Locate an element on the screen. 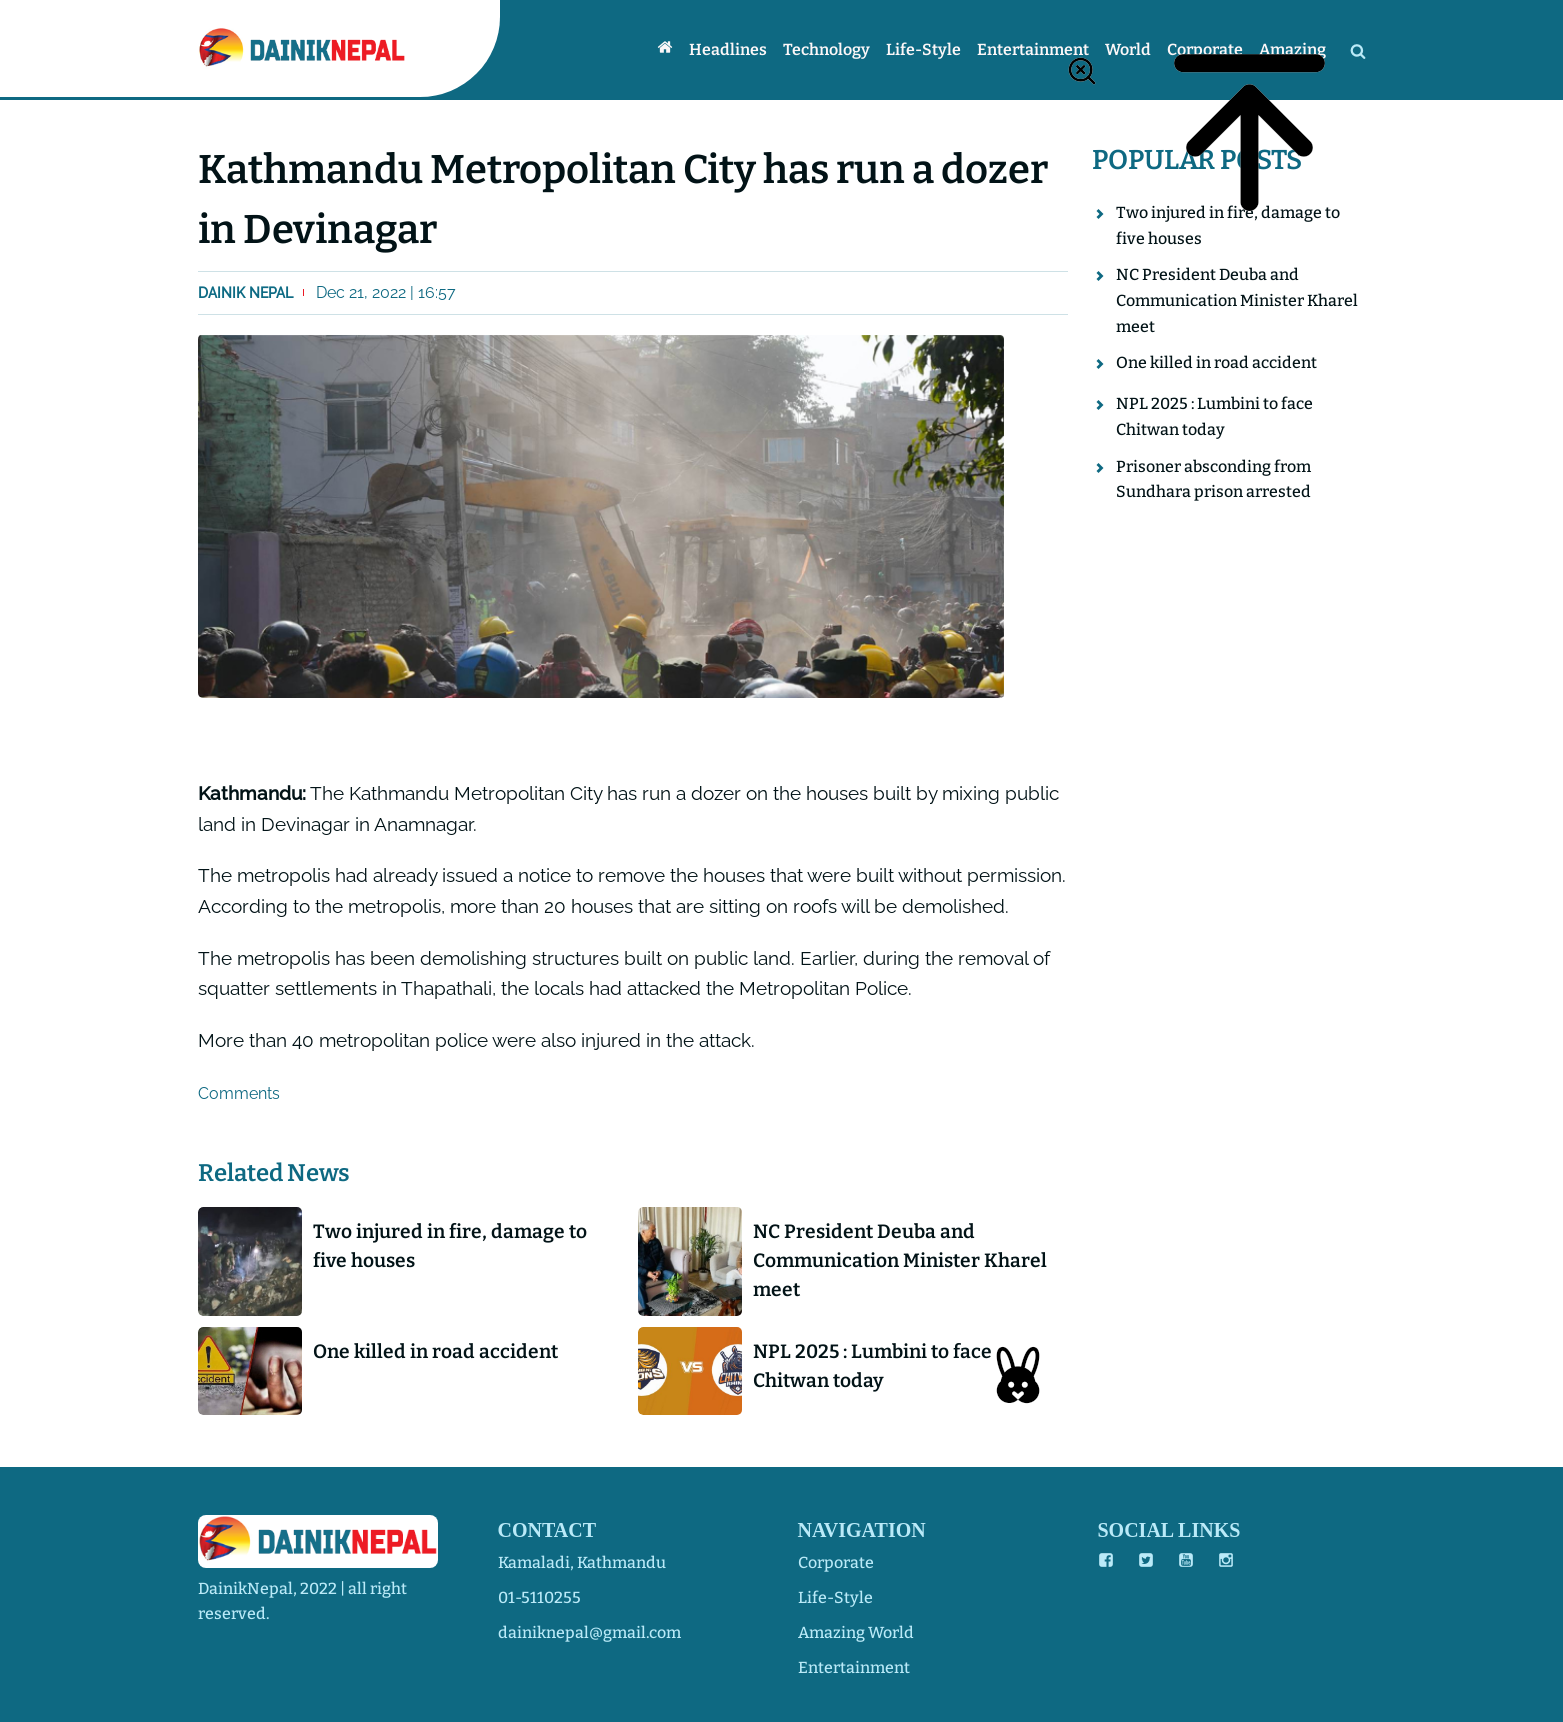  access pet or animal-related features is located at coordinates (1018, 1376).